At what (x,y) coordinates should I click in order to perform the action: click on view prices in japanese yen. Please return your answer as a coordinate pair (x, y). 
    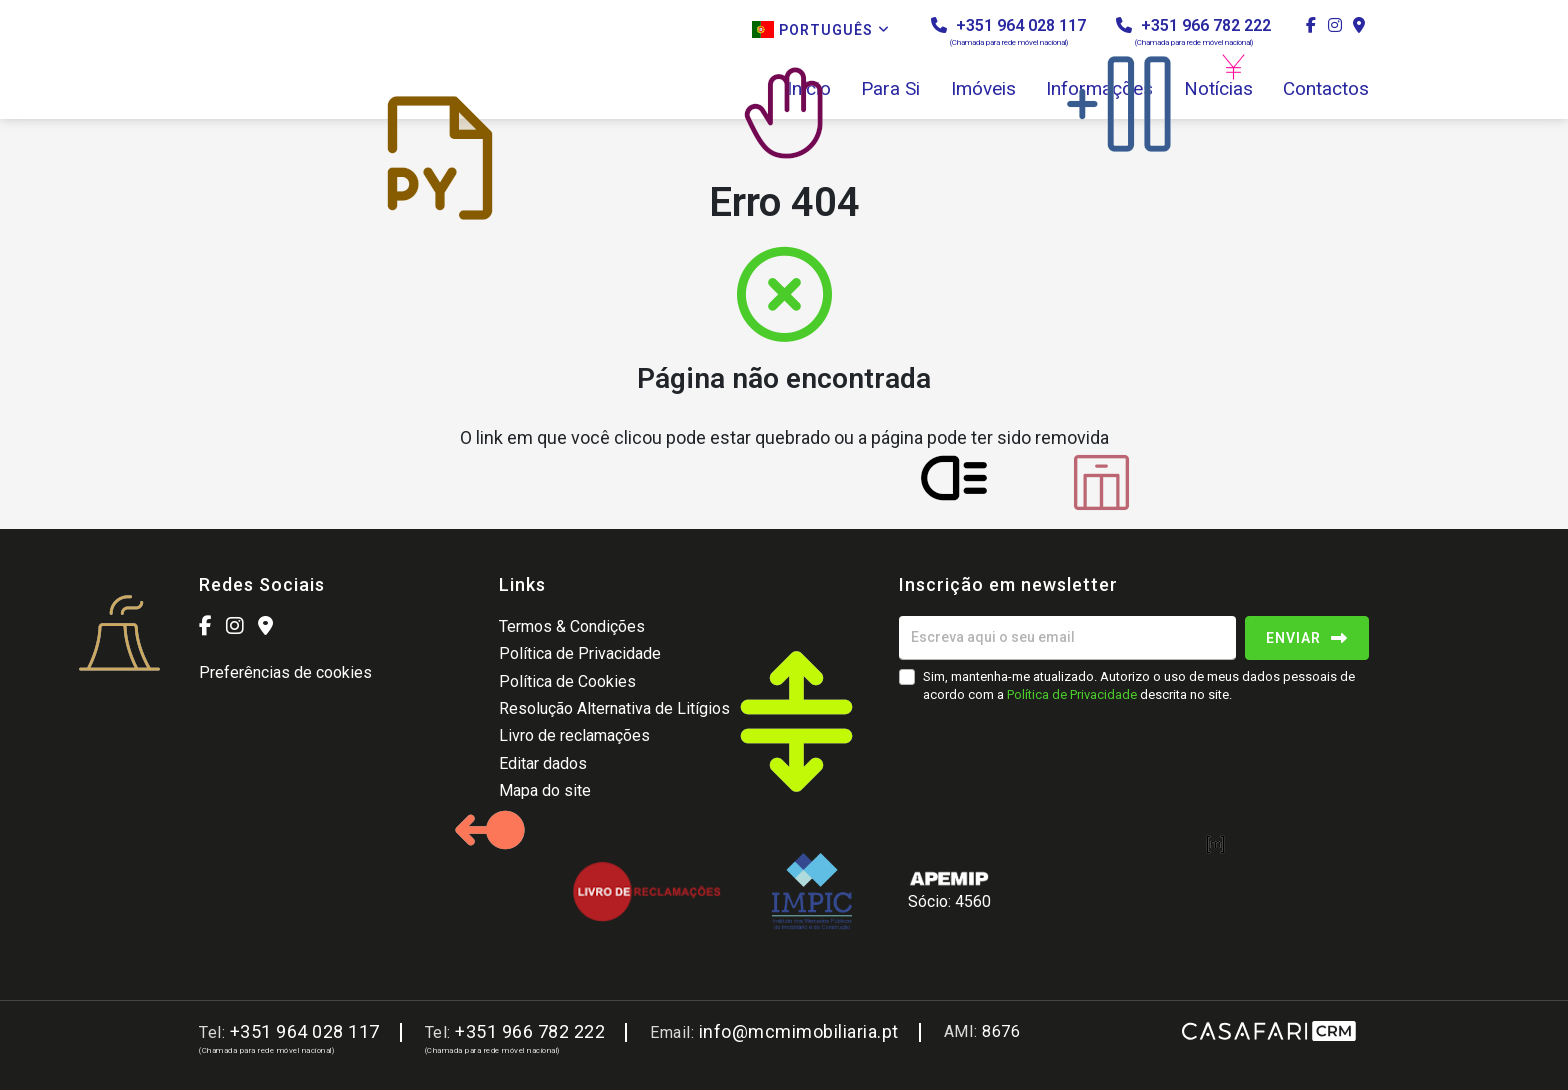
    Looking at the image, I should click on (1233, 66).